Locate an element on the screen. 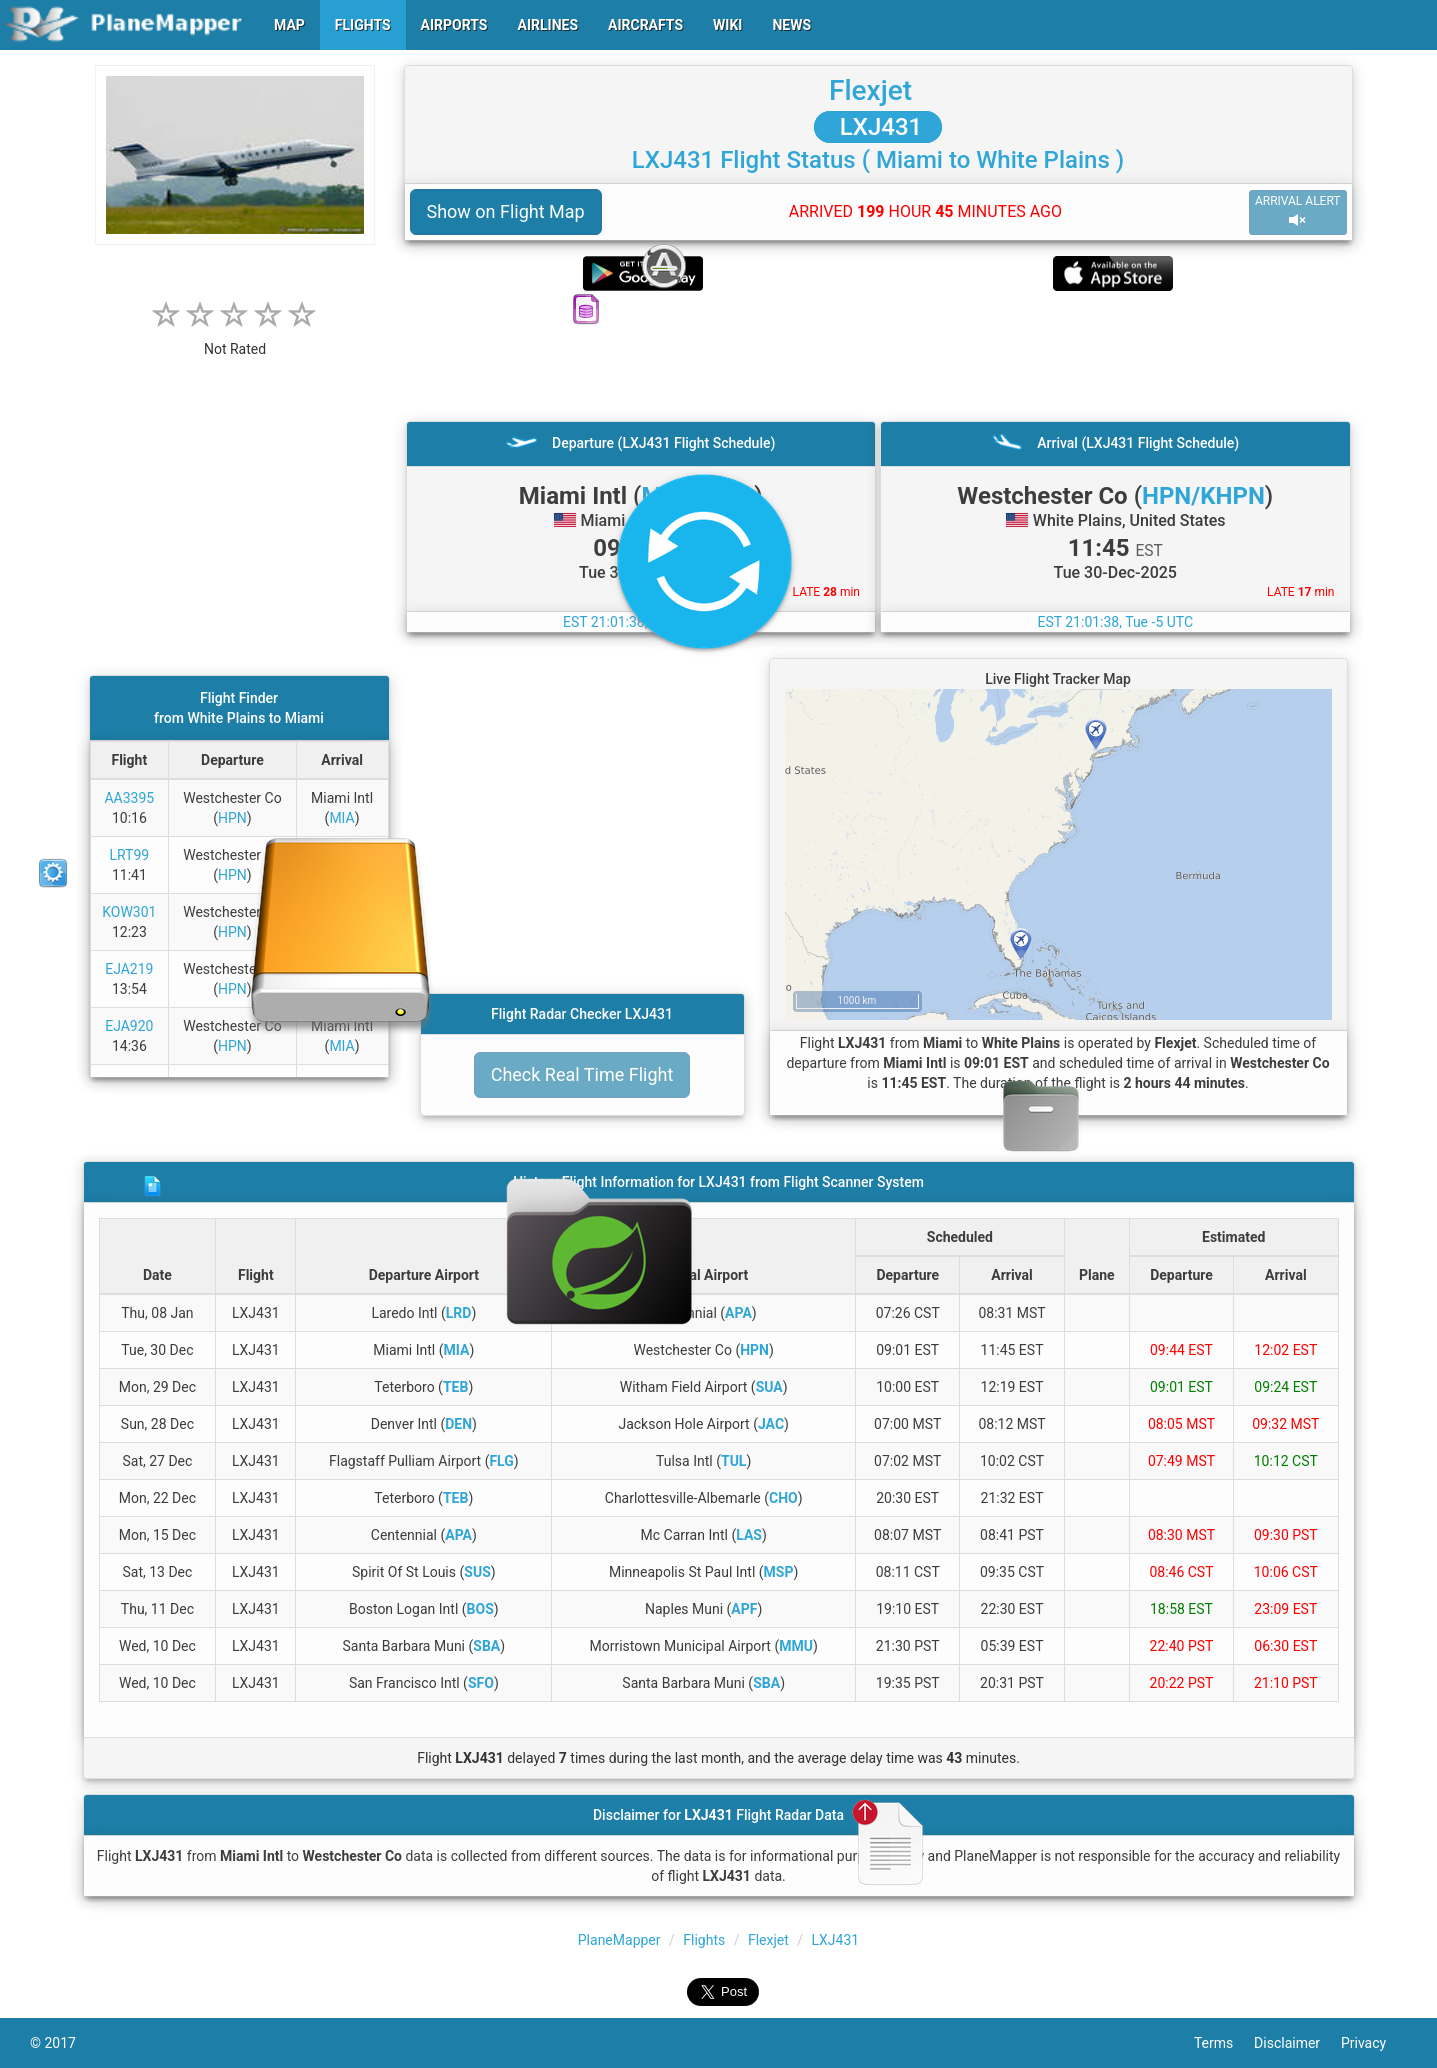  open the file manager is located at coordinates (1041, 1116).